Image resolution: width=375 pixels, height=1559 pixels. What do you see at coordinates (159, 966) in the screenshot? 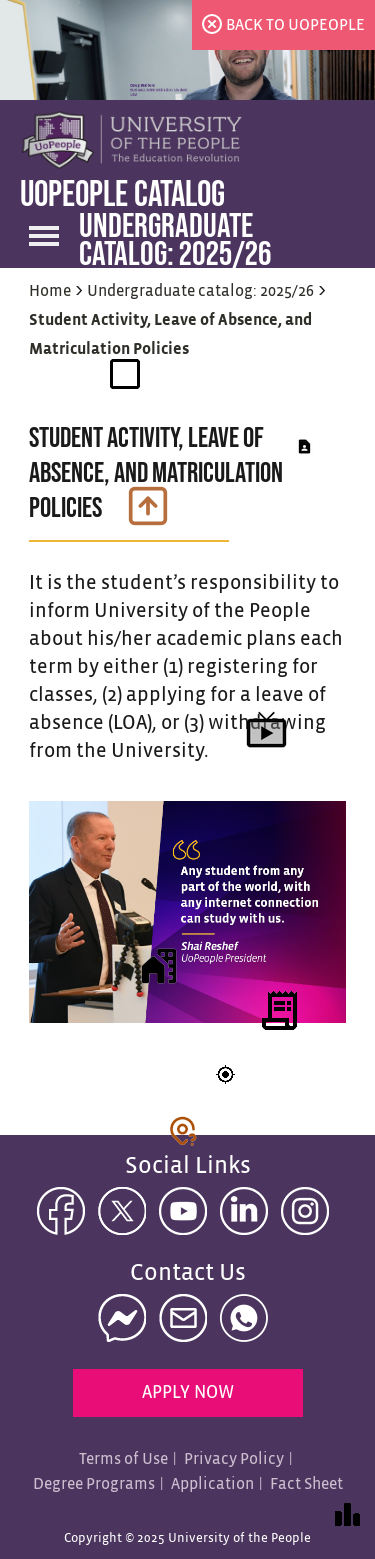
I see `switch between home and work locations` at bounding box center [159, 966].